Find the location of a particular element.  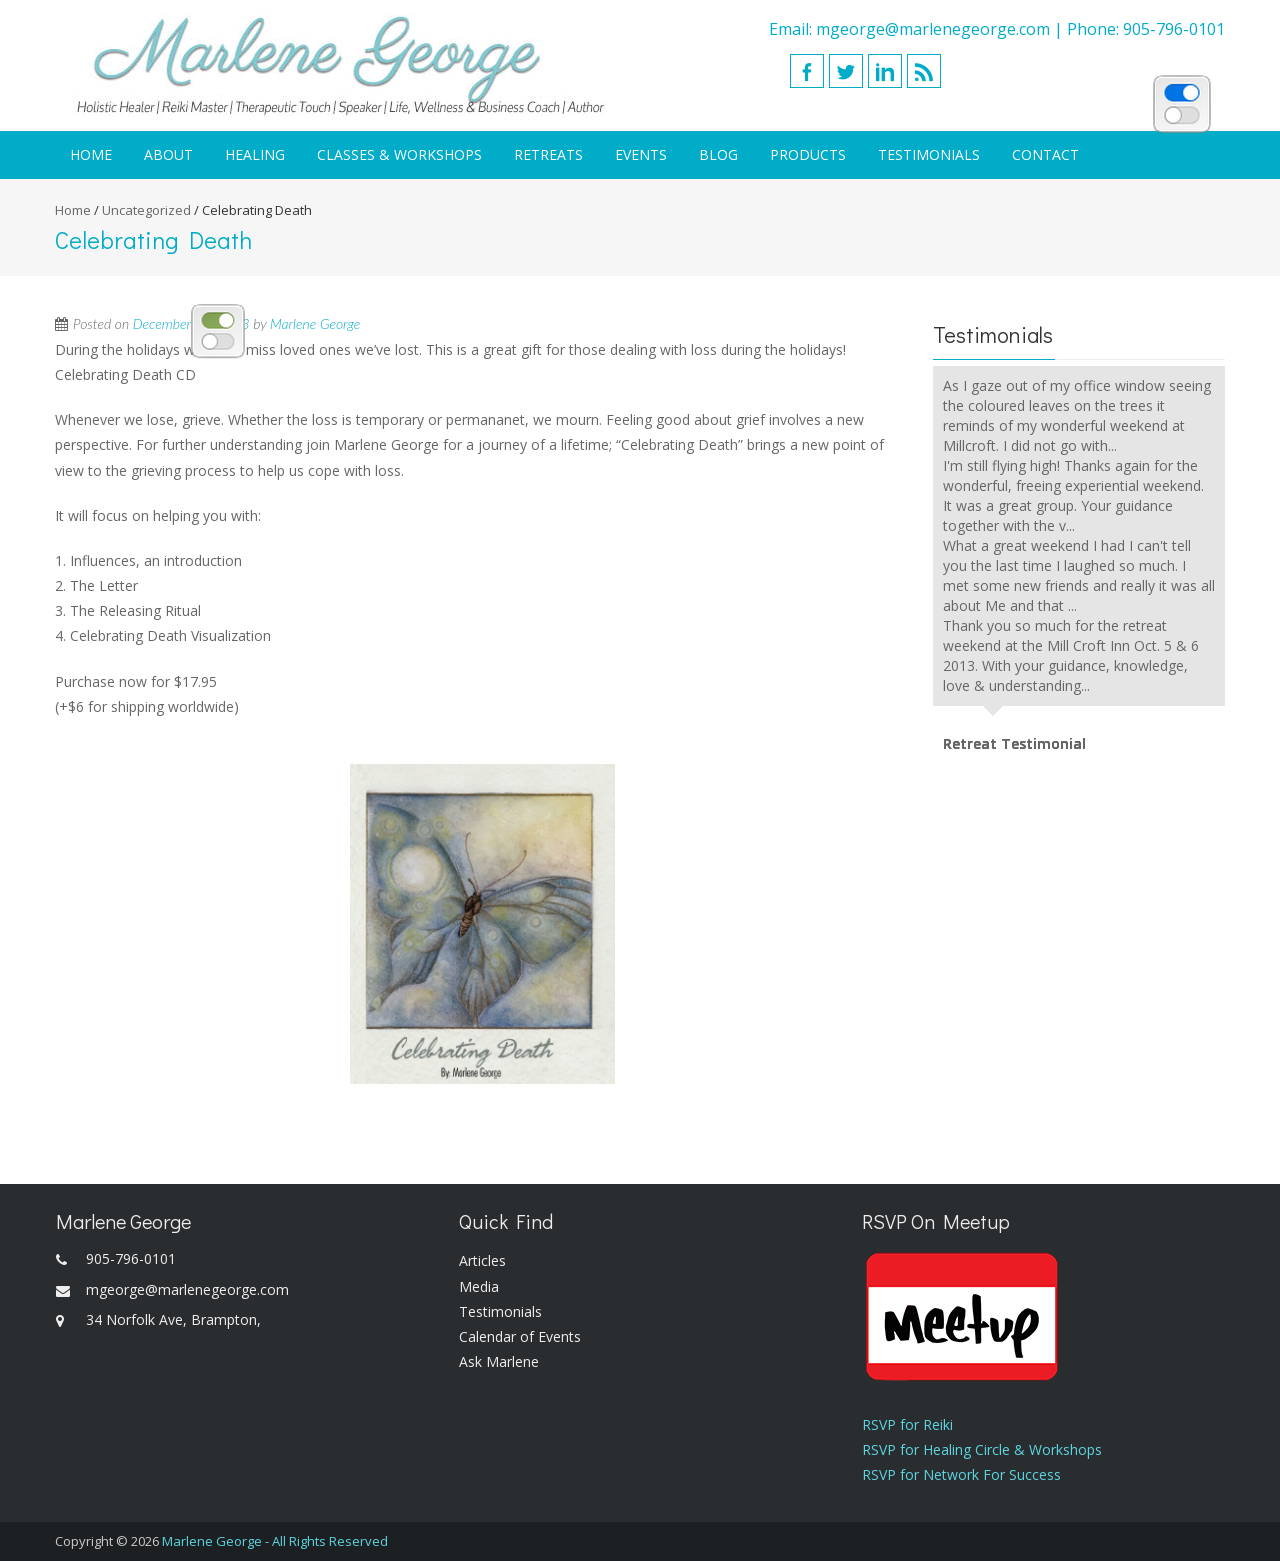

open system tweaks or settings customization is located at coordinates (1182, 104).